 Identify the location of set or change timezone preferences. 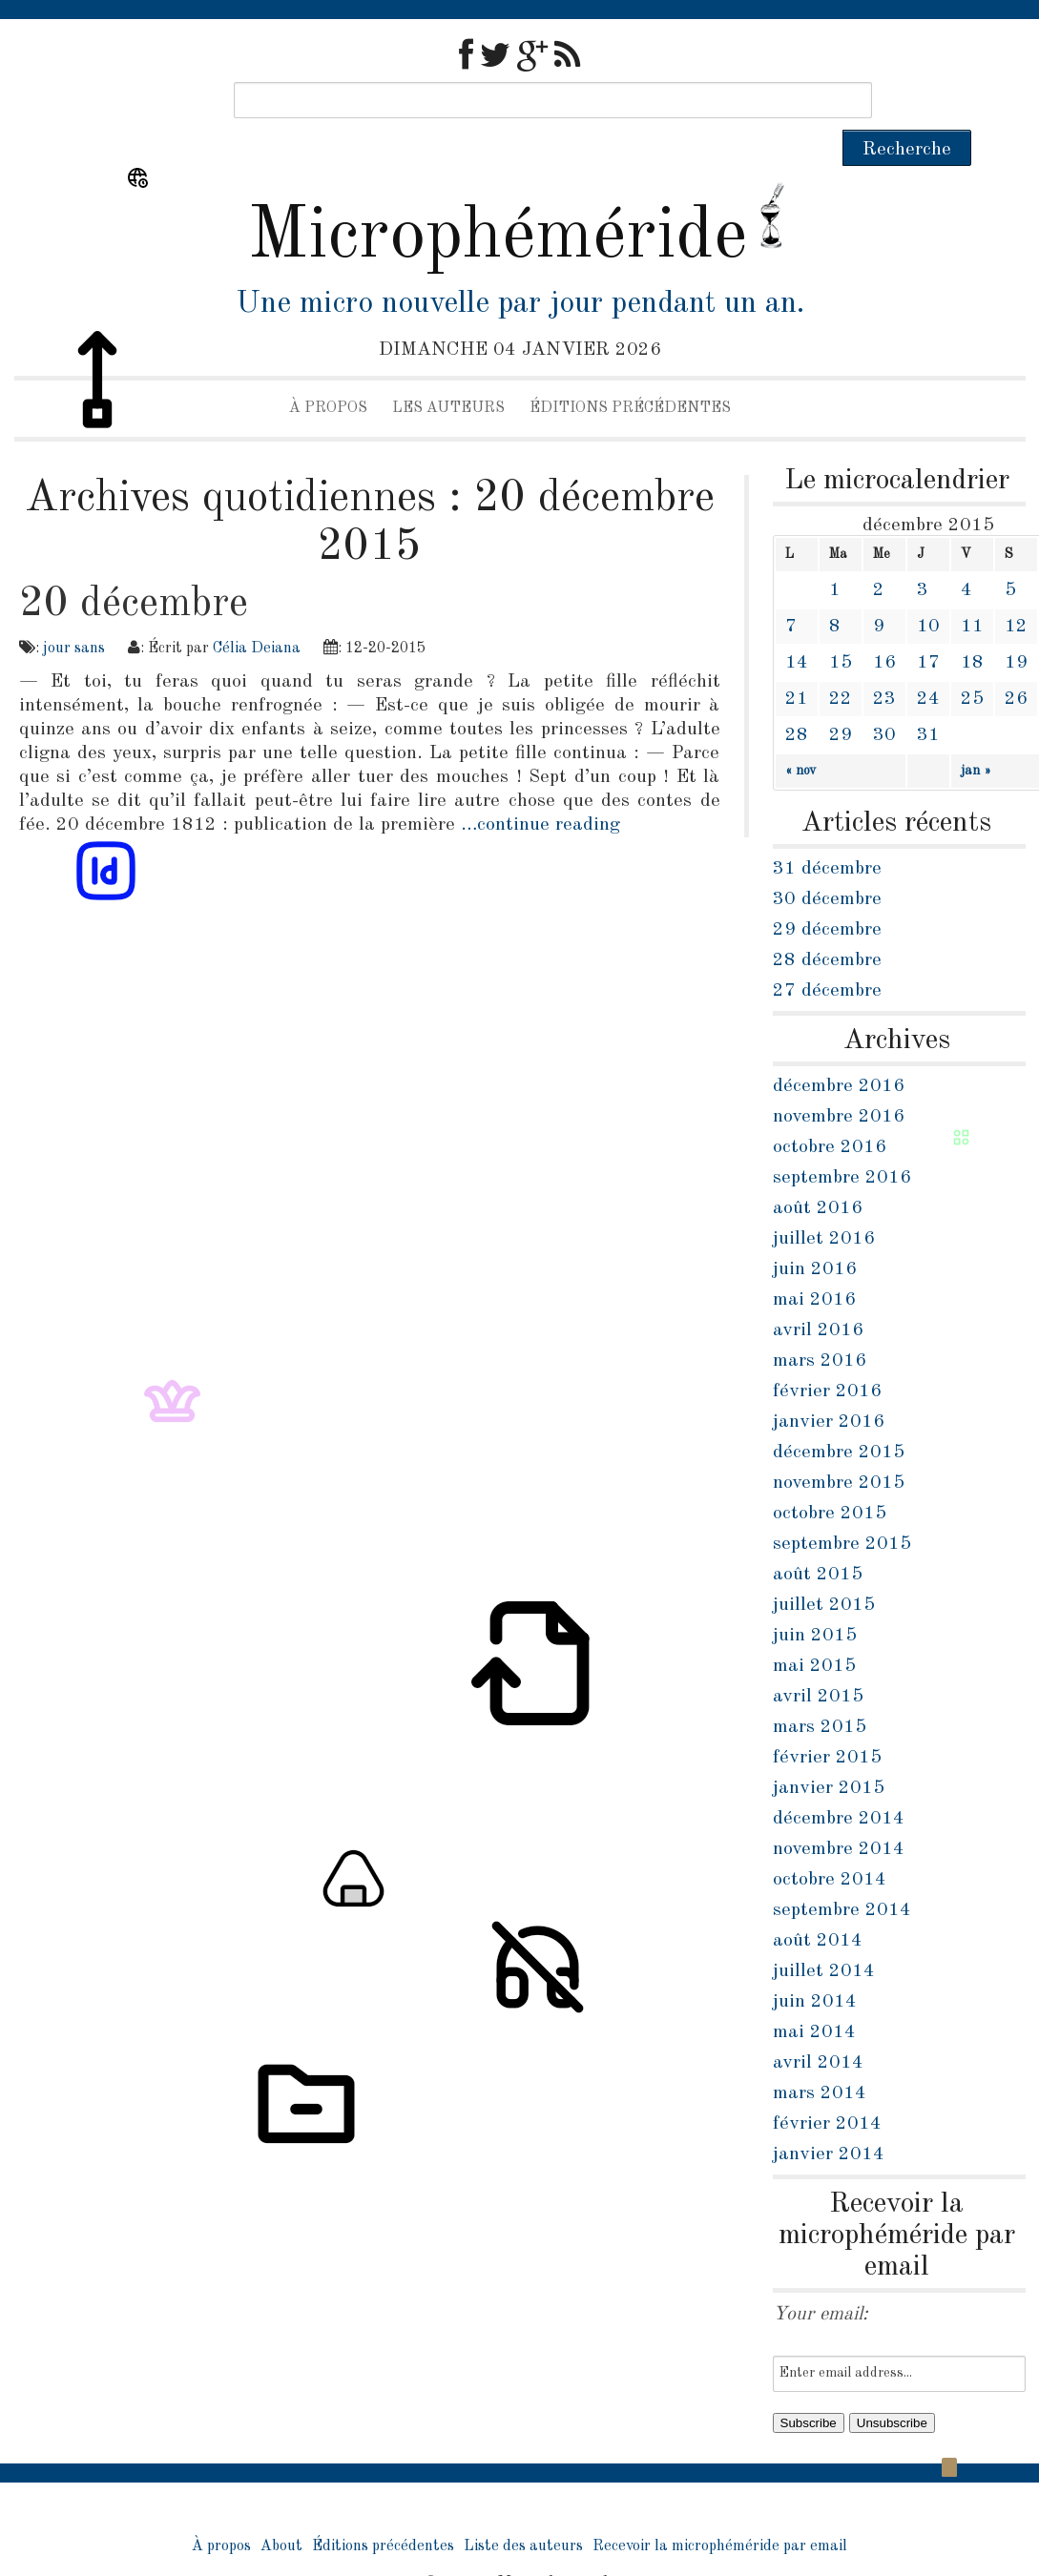
(137, 177).